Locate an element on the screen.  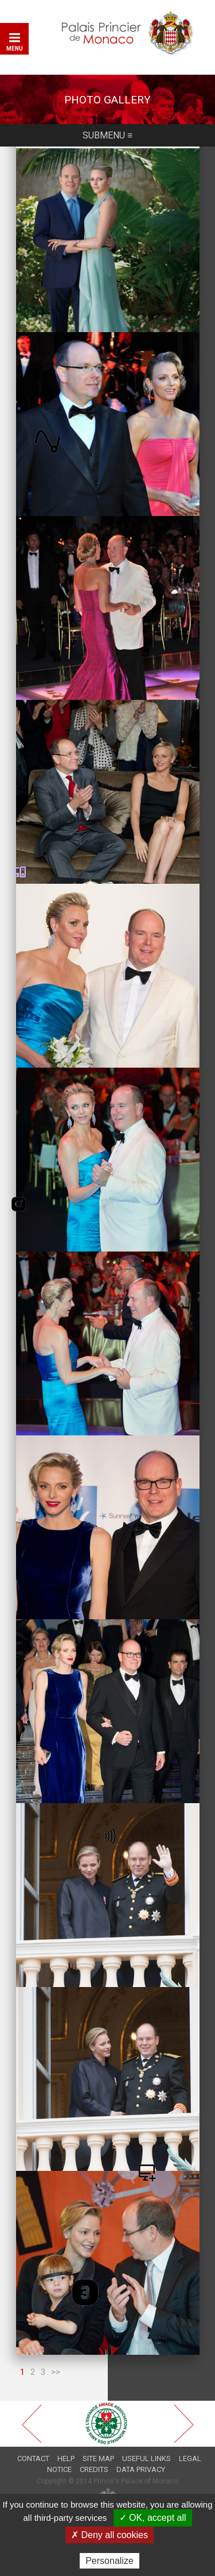
open instagram app is located at coordinates (18, 1204).